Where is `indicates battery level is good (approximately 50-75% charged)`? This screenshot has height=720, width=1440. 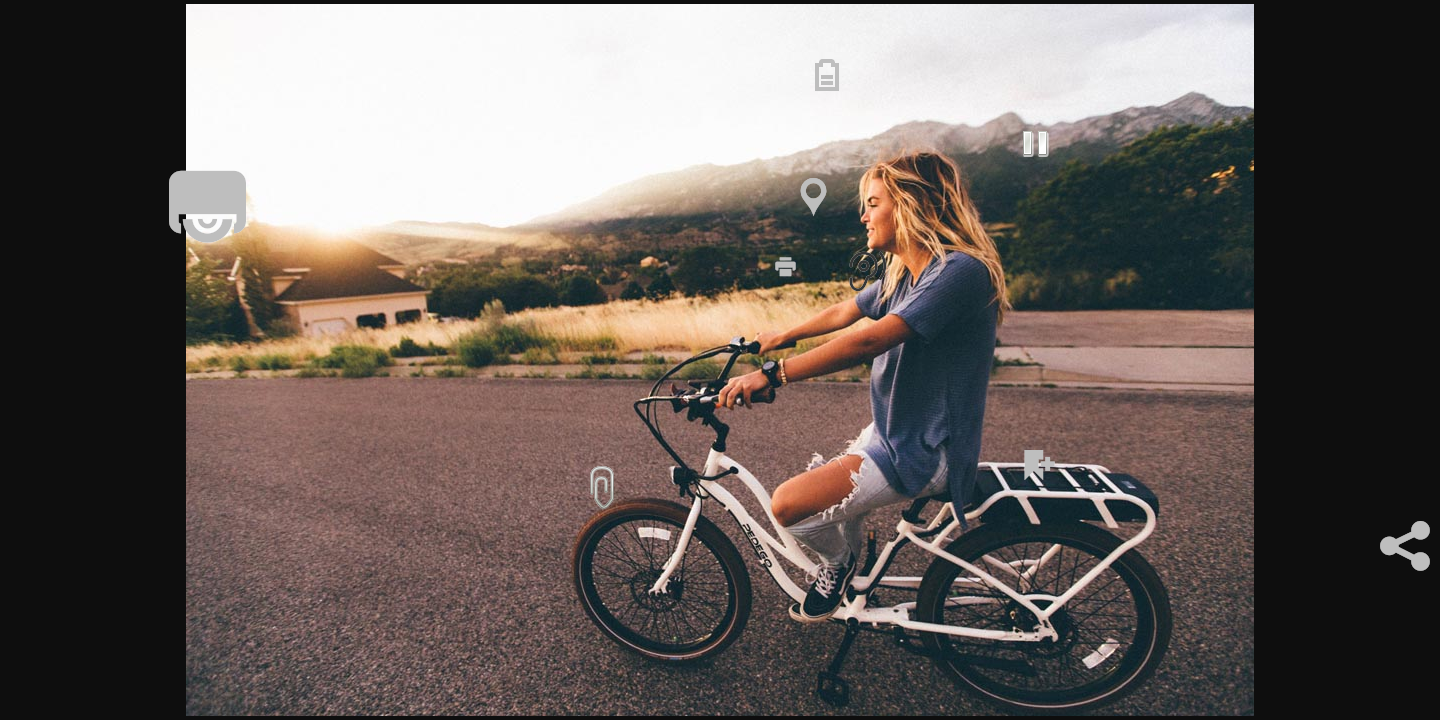 indicates battery level is good (approximately 50-75% charged) is located at coordinates (827, 75).